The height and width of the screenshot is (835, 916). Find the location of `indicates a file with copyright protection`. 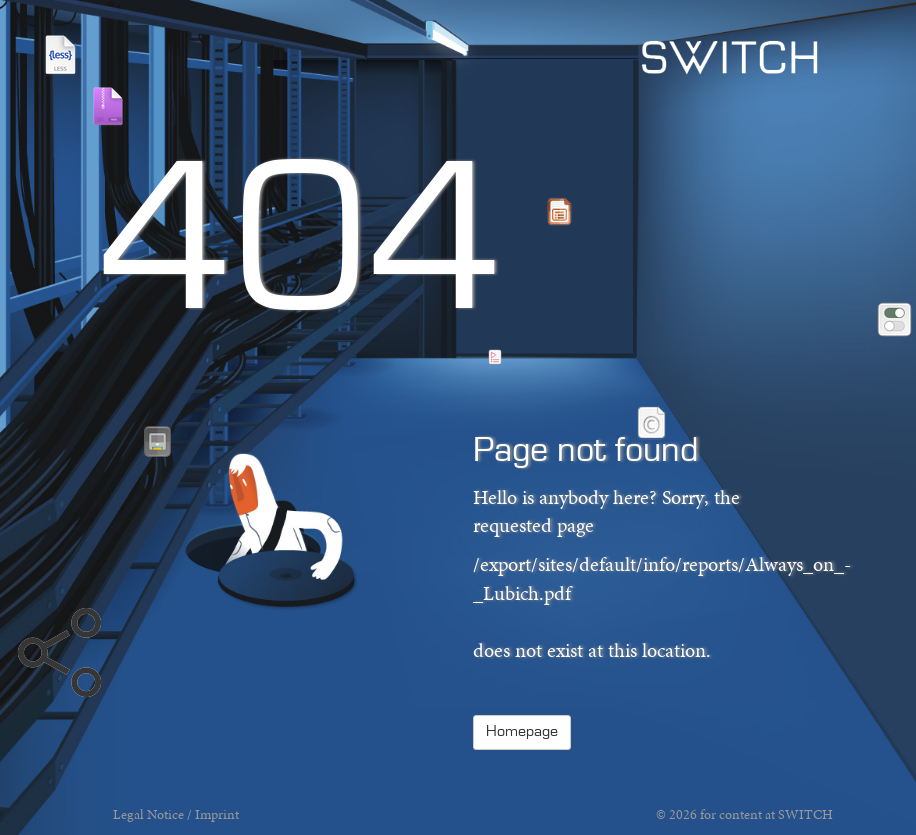

indicates a file with copyright protection is located at coordinates (651, 422).